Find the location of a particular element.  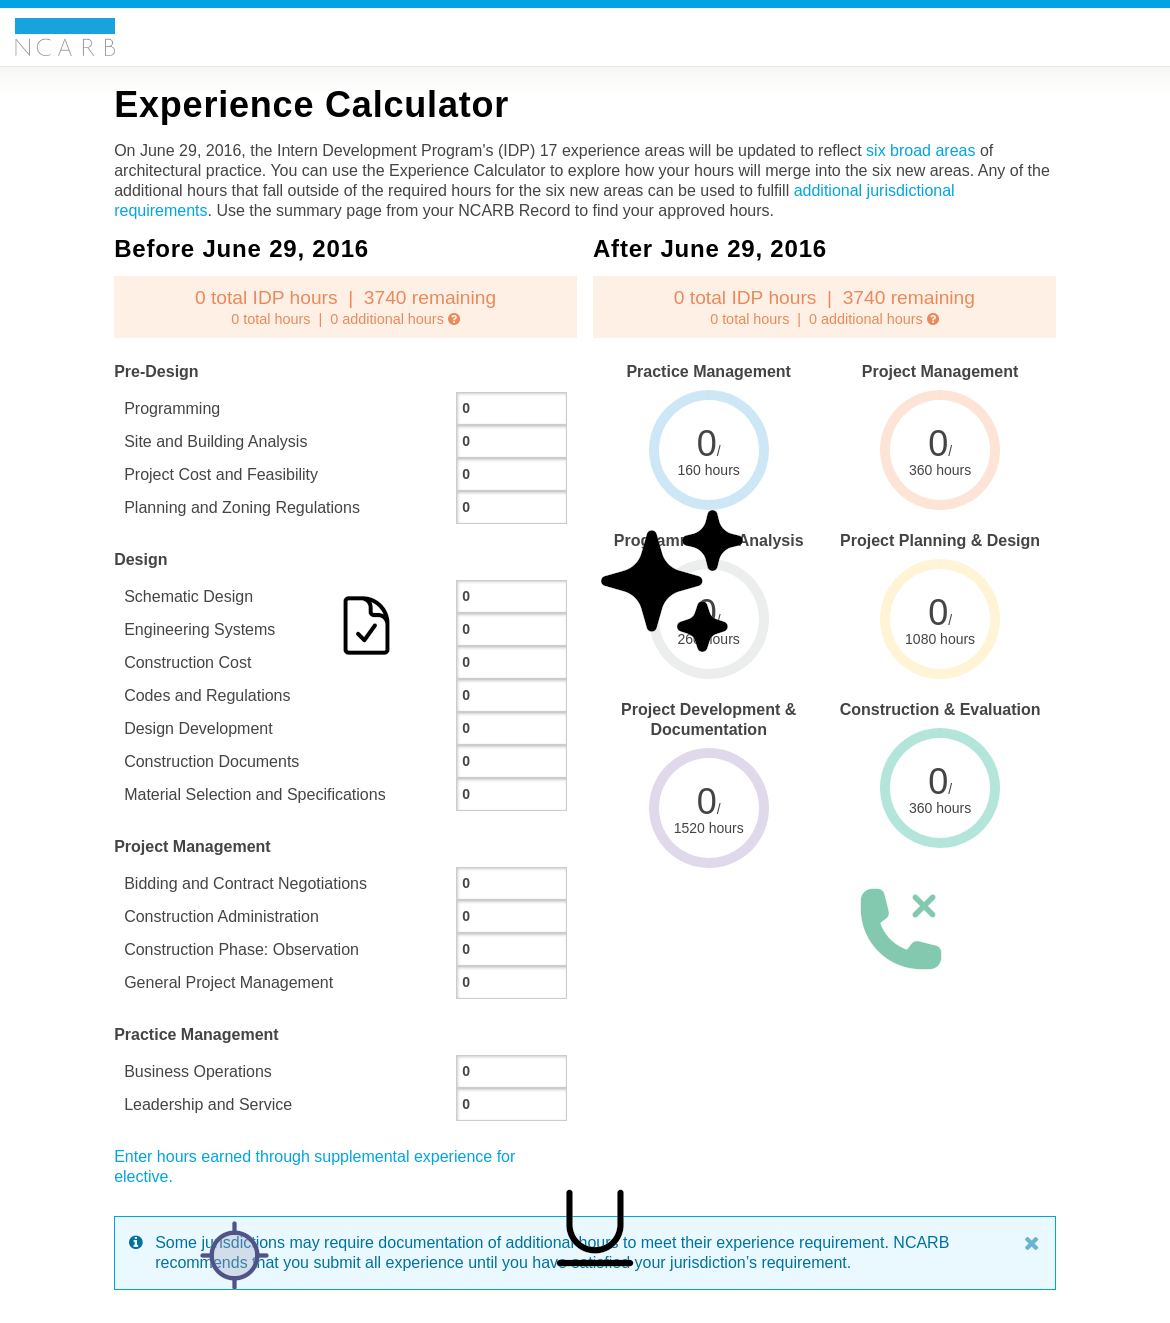

access current location is located at coordinates (234, 1255).